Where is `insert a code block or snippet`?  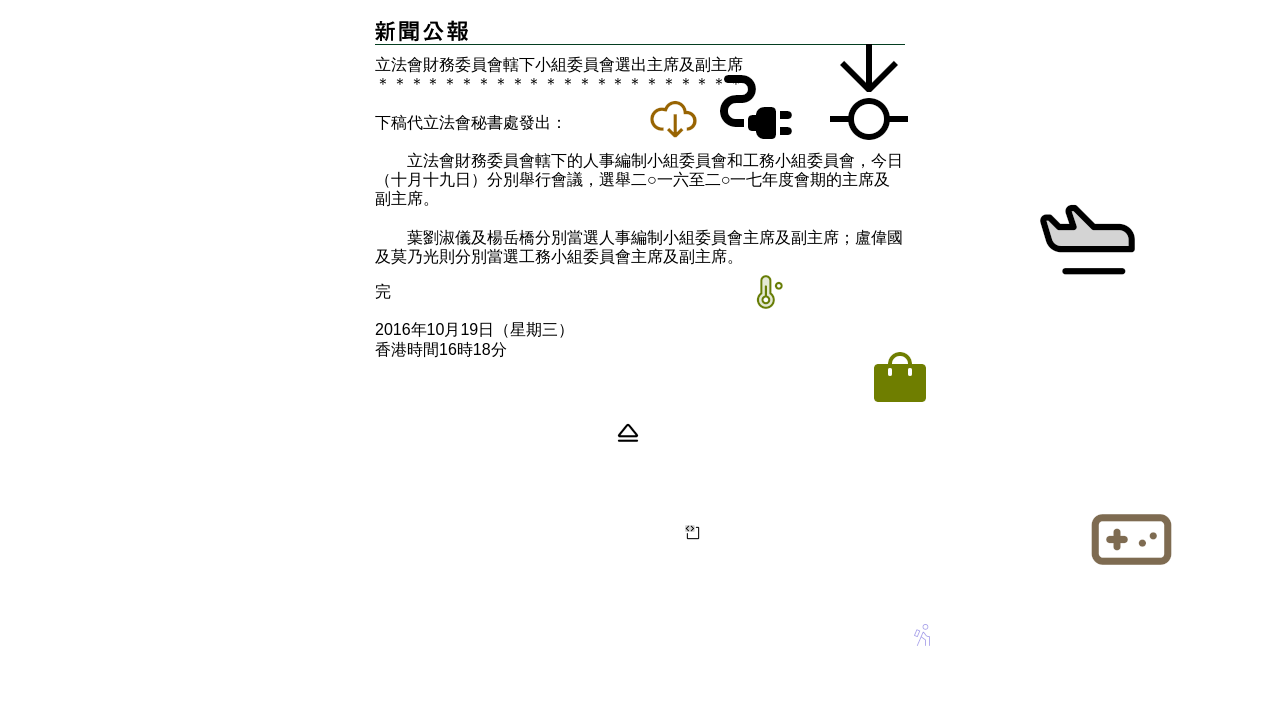
insert a code block or snippet is located at coordinates (693, 533).